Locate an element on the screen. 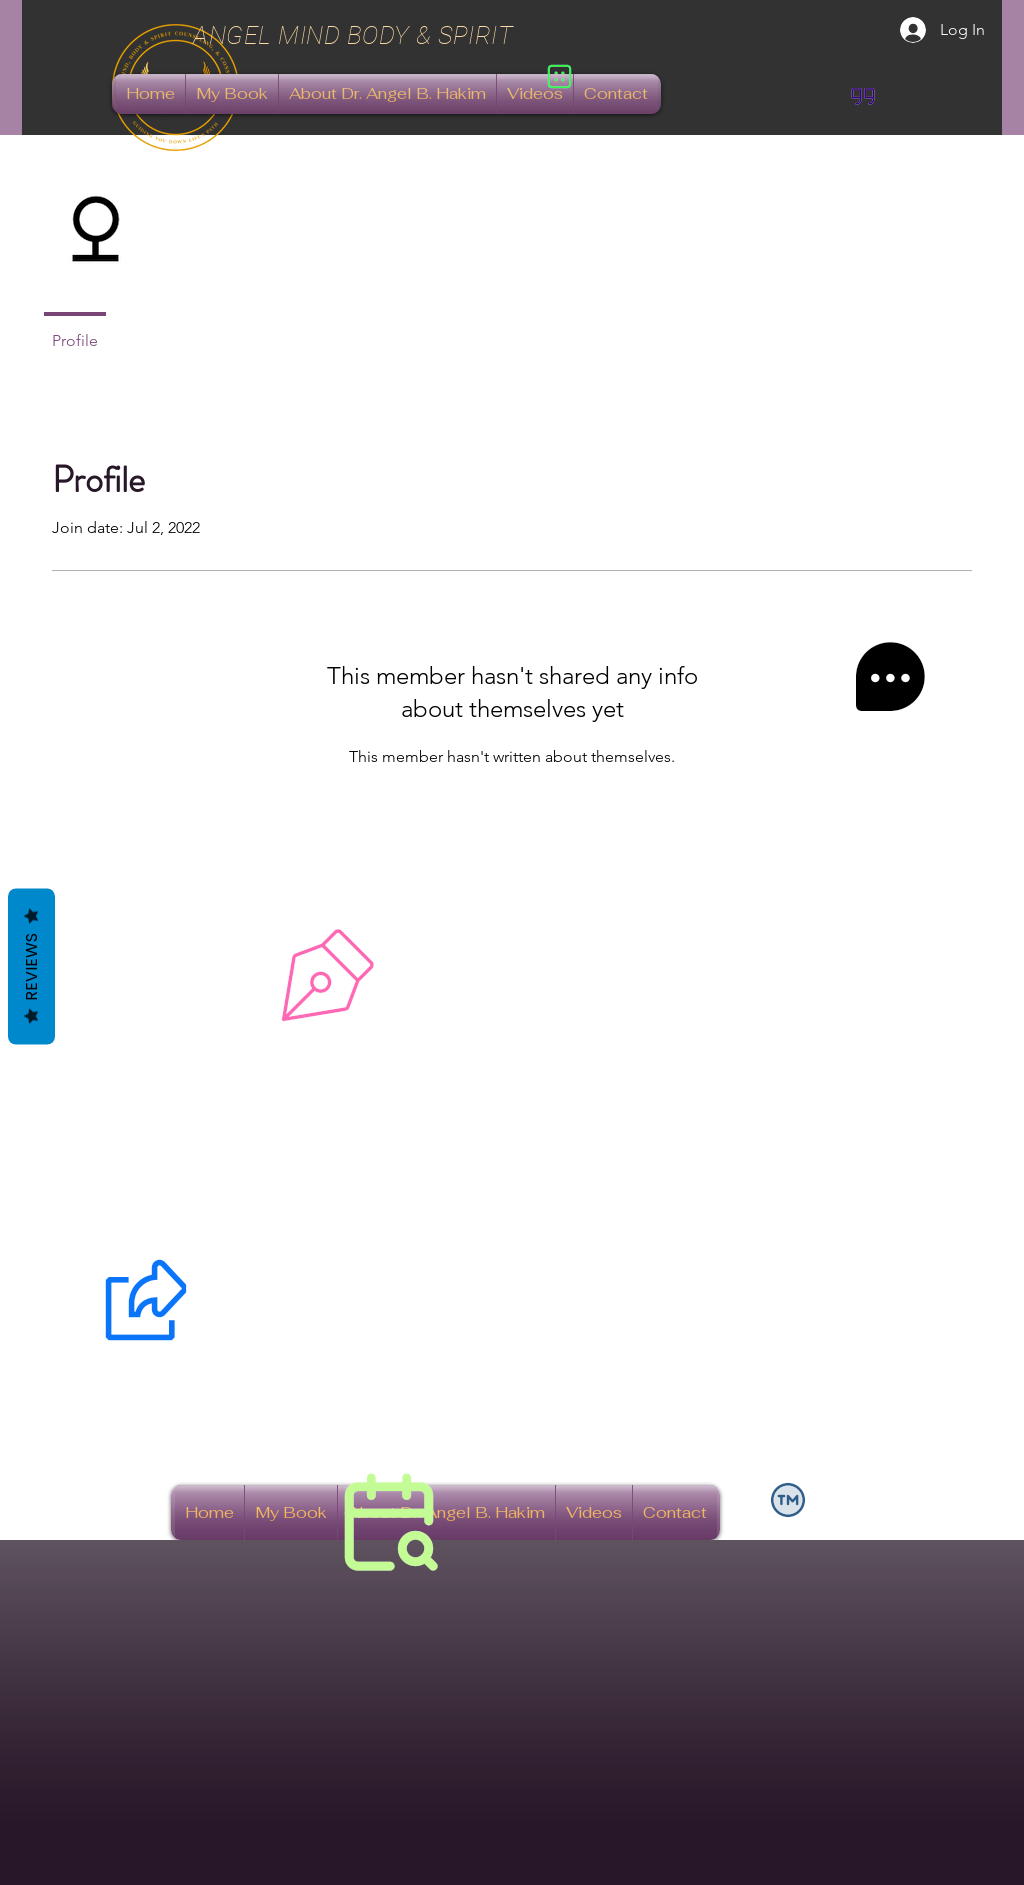 This screenshot has width=1024, height=1885. roll or randomize with a value of four is located at coordinates (559, 76).